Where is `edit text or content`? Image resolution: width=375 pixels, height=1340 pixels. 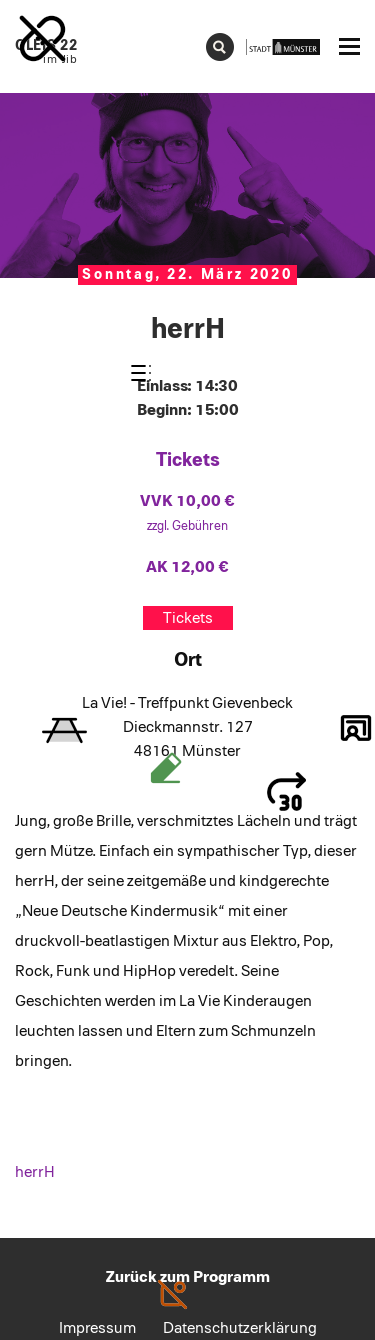
edit text or content is located at coordinates (165, 768).